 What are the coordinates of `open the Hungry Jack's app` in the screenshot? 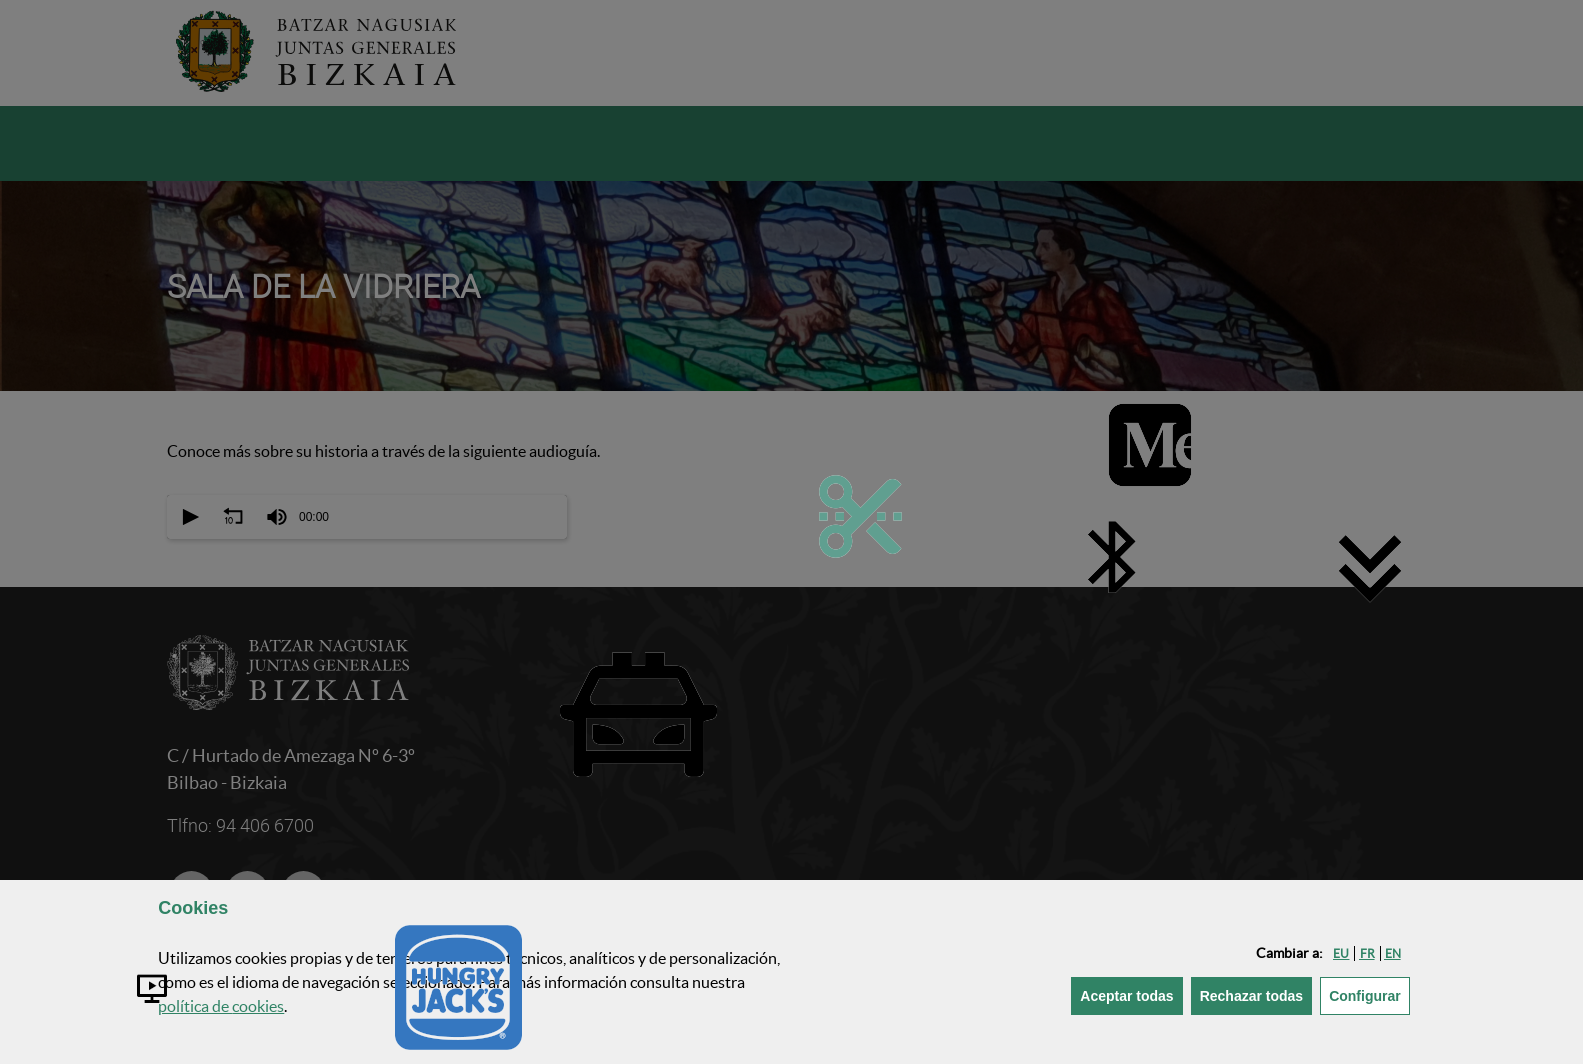 It's located at (458, 987).